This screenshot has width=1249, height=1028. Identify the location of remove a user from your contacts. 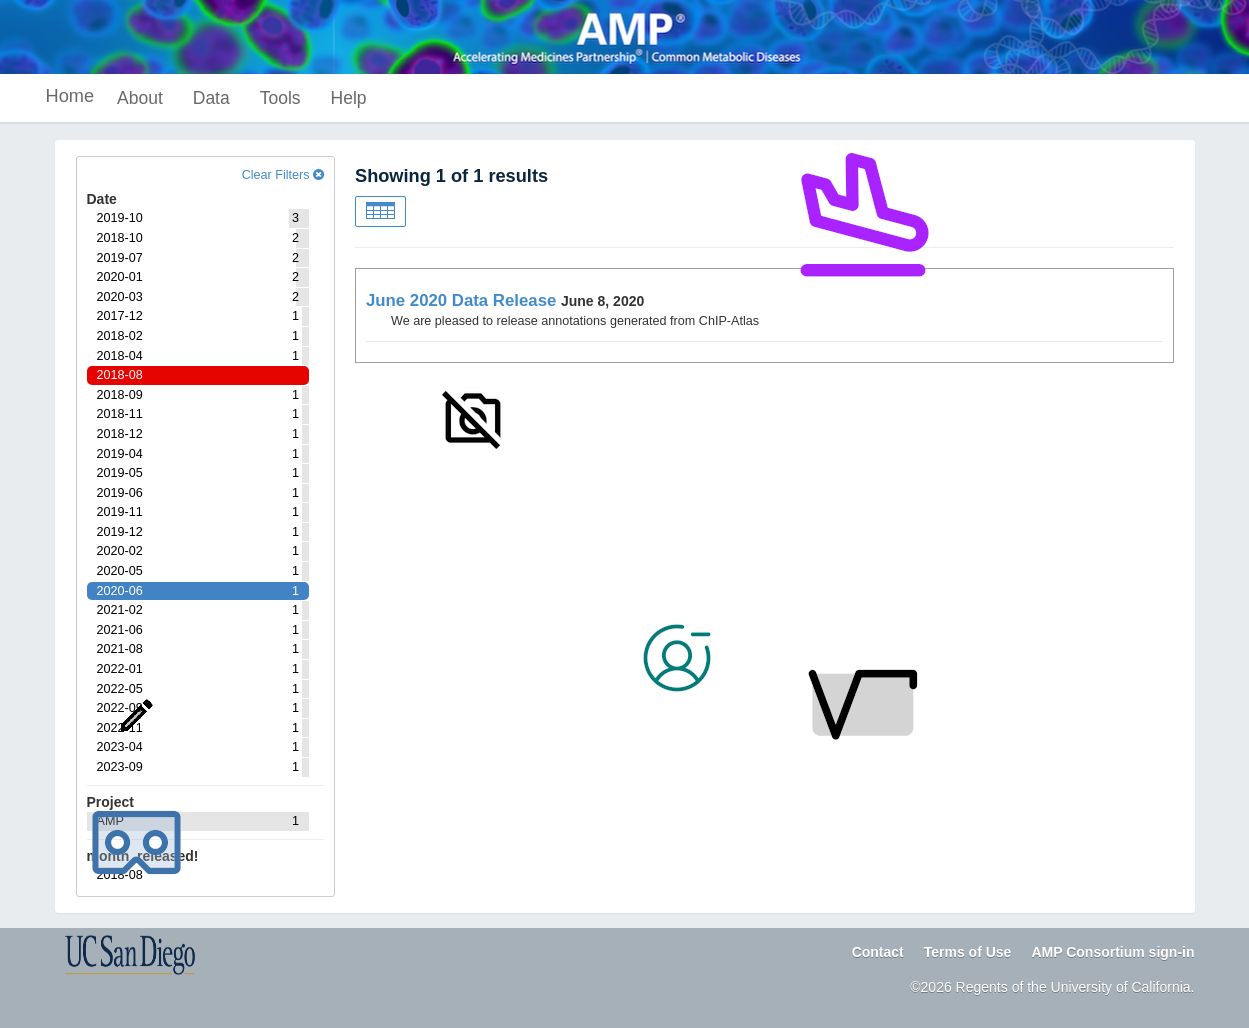
(677, 658).